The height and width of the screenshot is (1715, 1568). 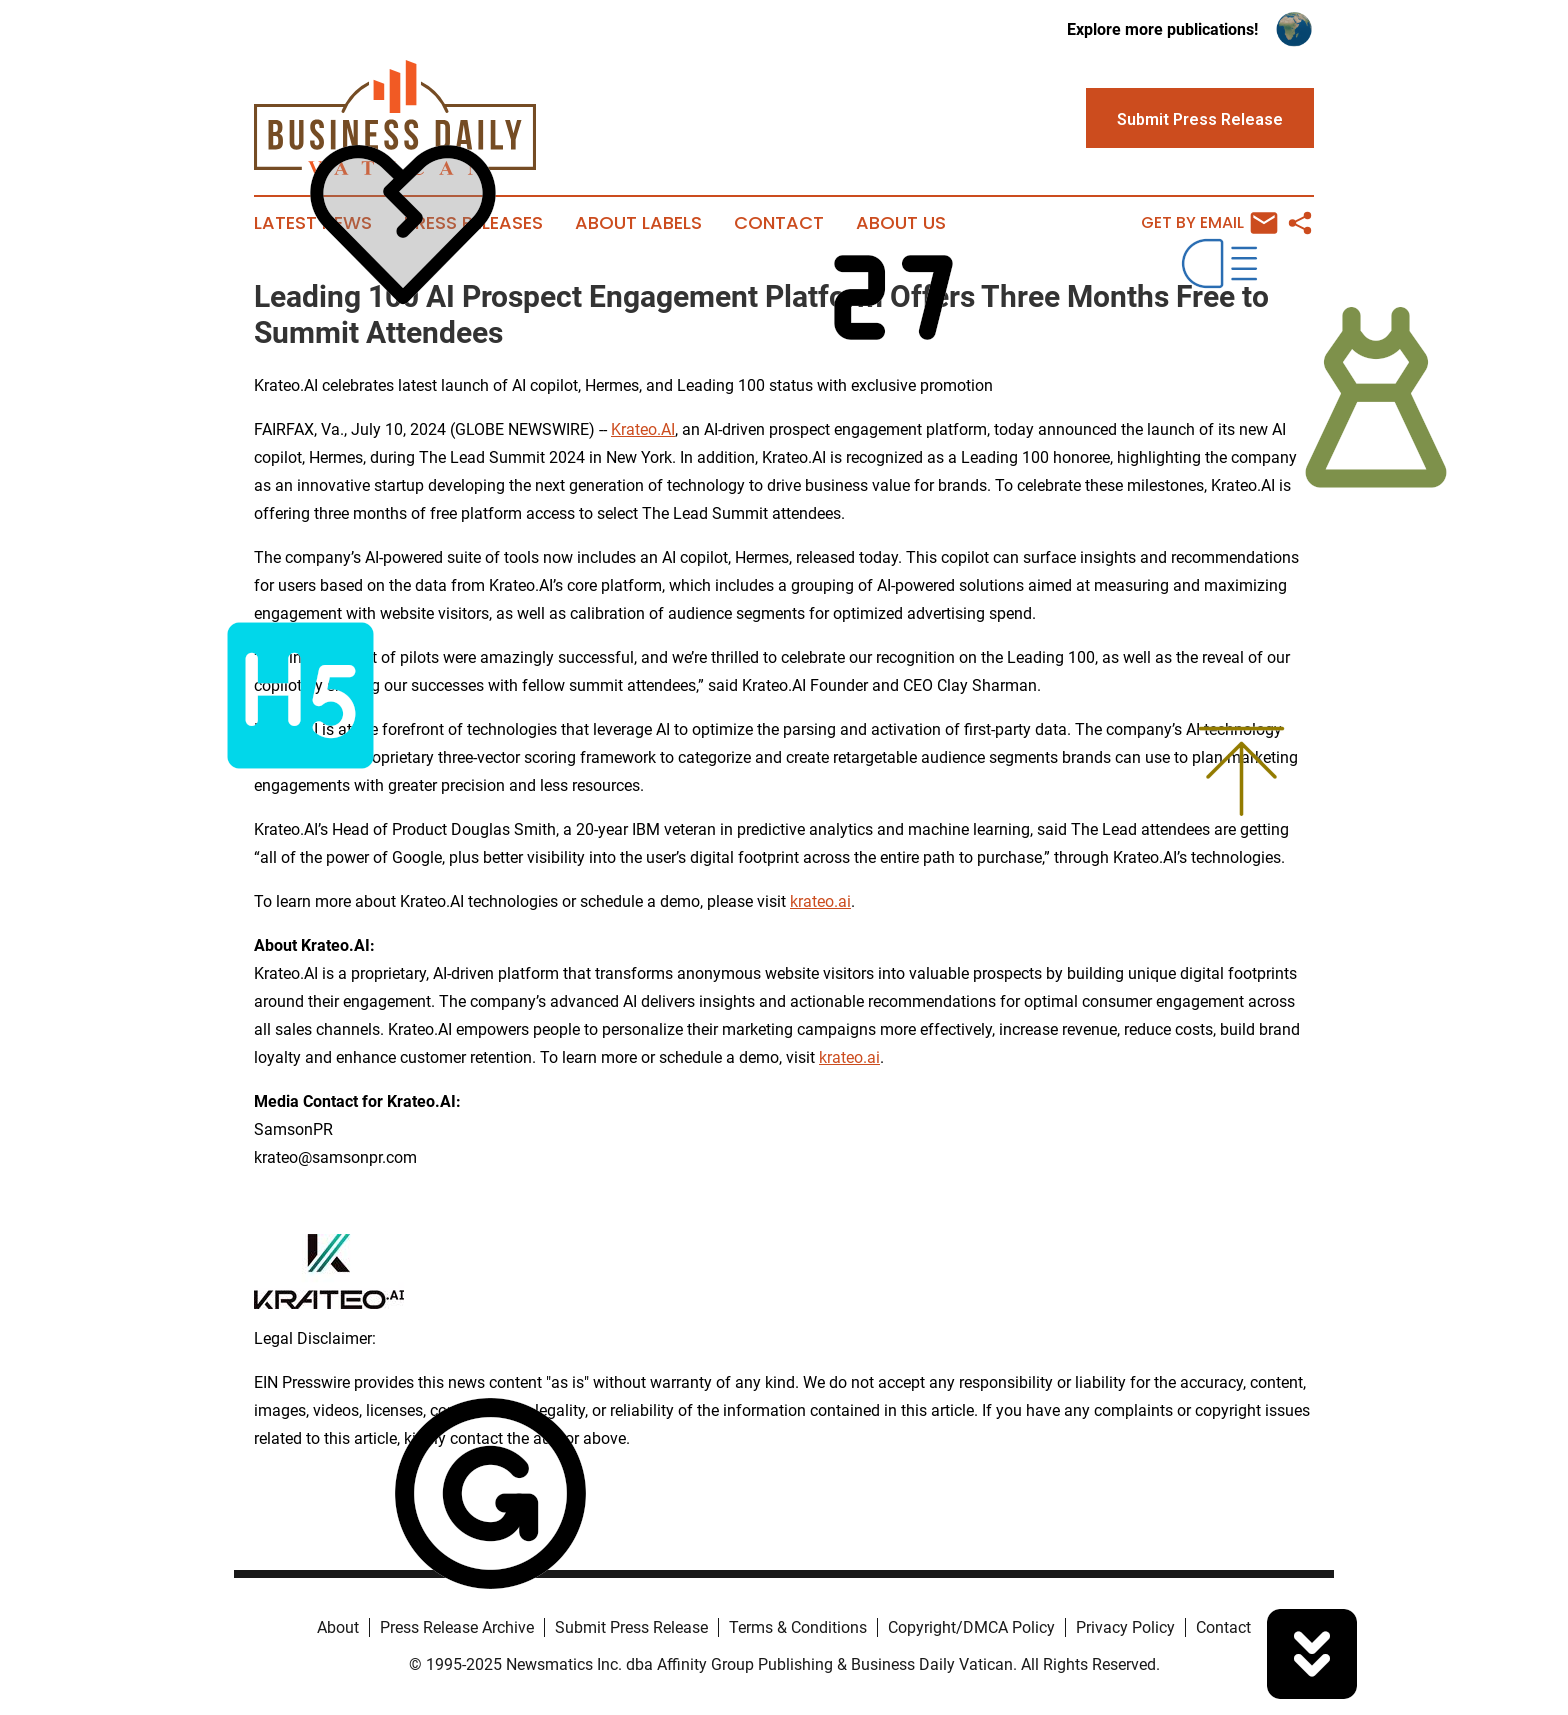 I want to click on visit gumroad profile or store, so click(x=490, y=1493).